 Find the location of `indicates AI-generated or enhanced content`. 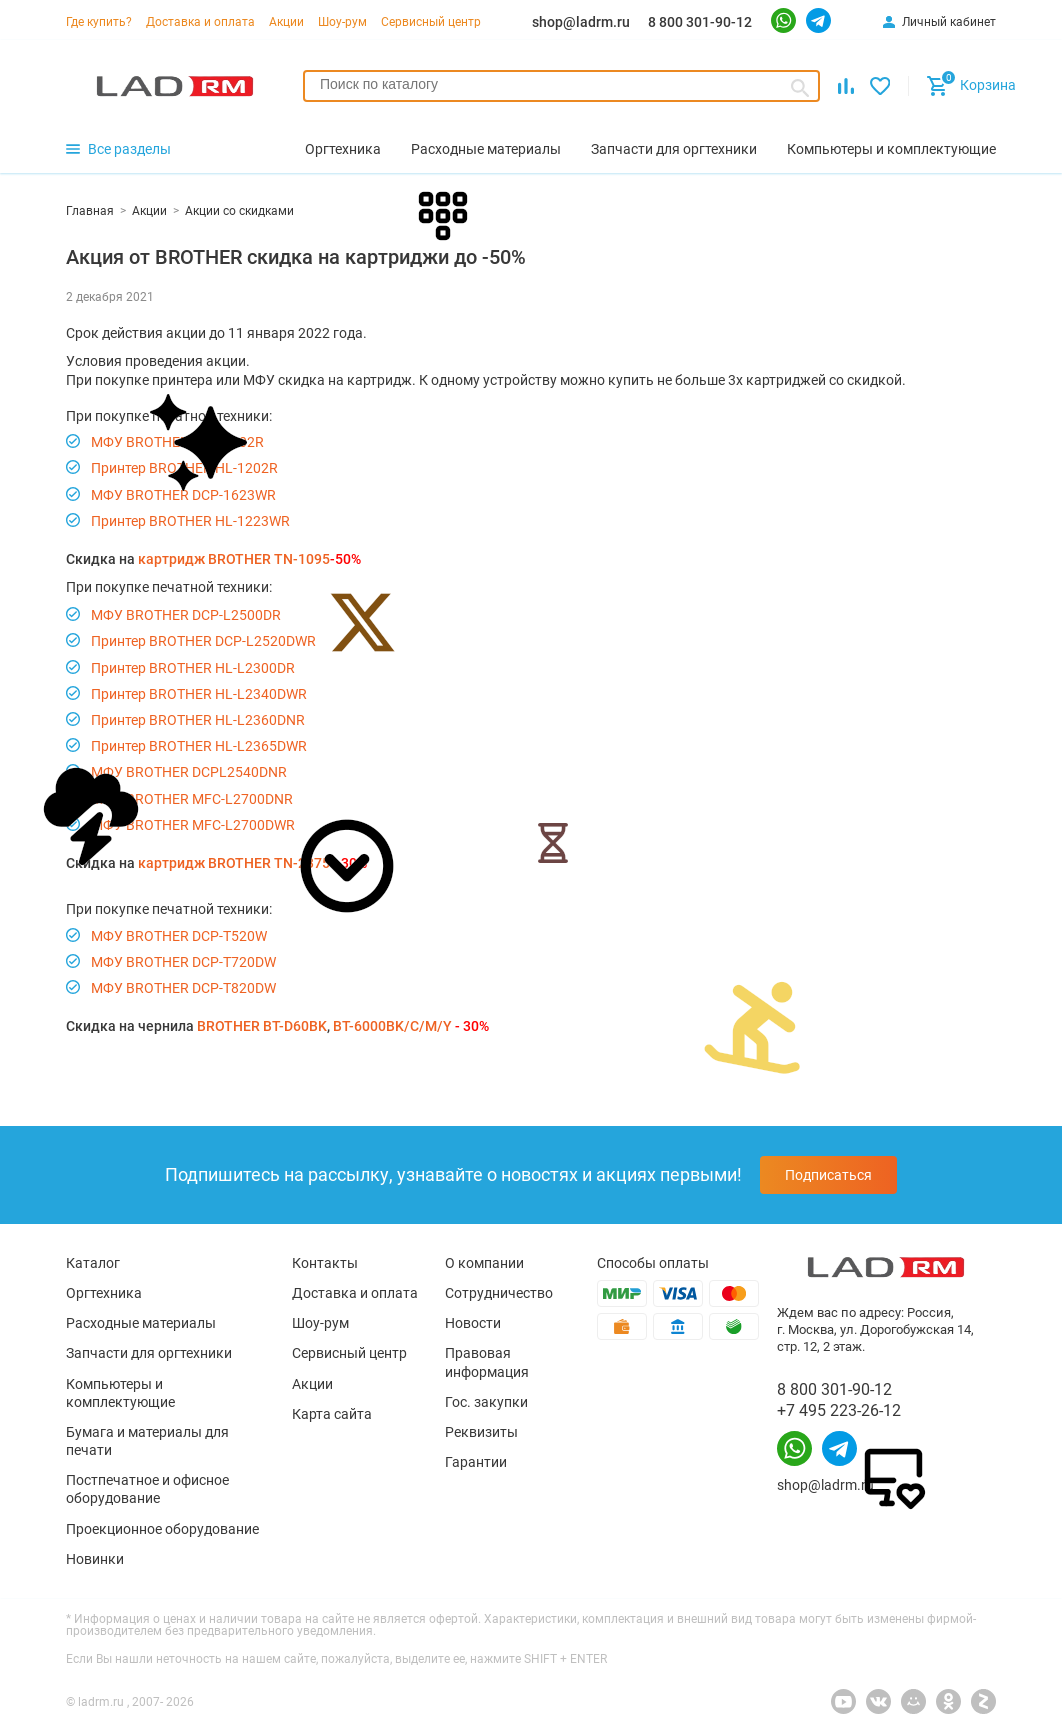

indicates AI-generated or enhanced content is located at coordinates (198, 442).